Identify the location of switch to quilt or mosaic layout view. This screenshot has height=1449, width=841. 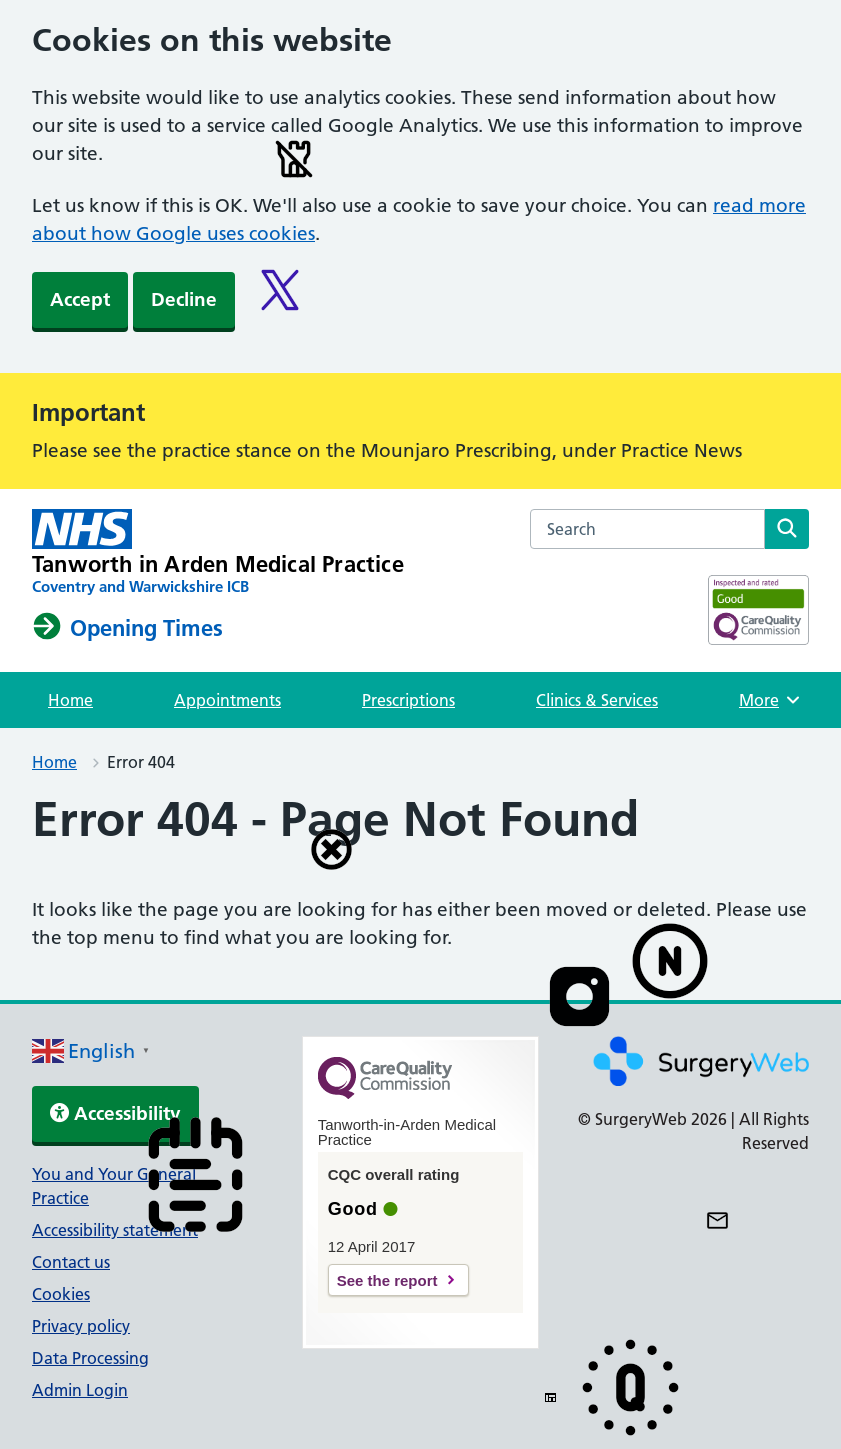
(550, 1398).